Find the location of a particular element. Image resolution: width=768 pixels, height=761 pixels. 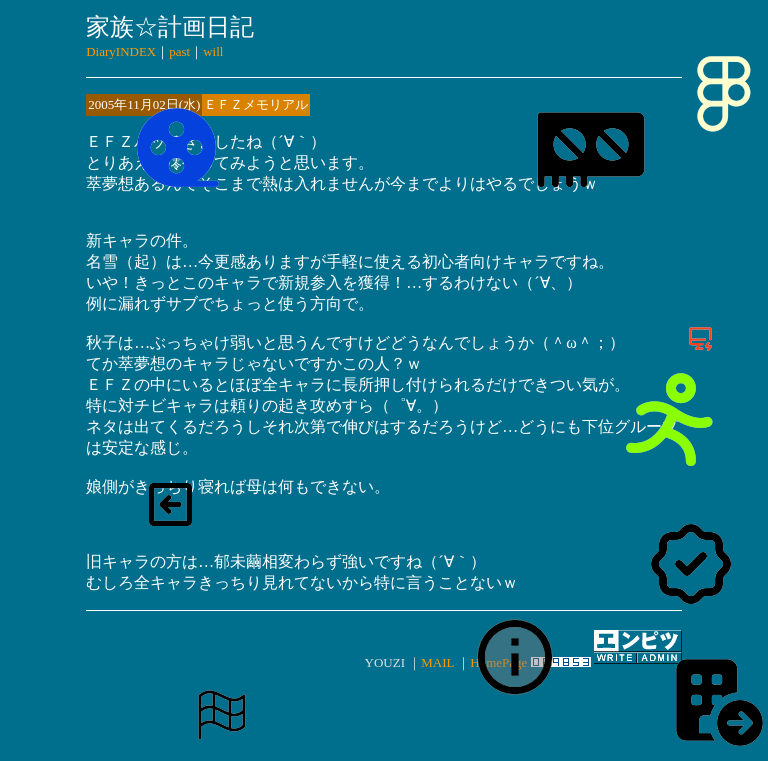

access video or movie content is located at coordinates (176, 147).